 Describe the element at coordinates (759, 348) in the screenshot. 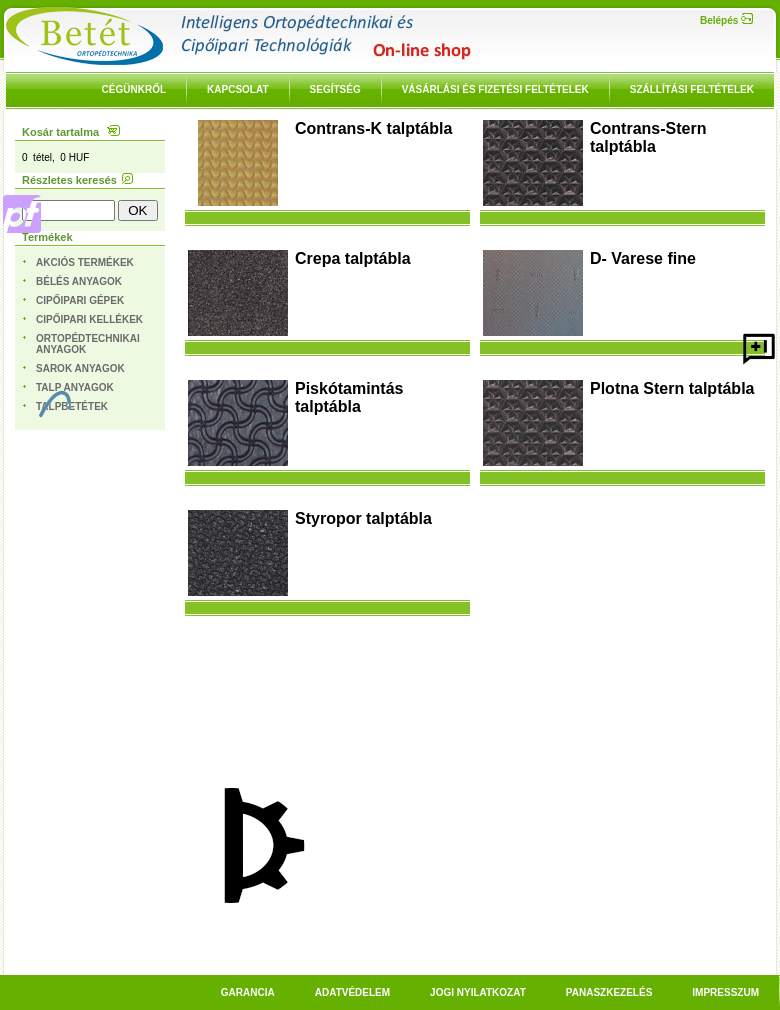

I see `add a follow-up message to a conversation` at that location.